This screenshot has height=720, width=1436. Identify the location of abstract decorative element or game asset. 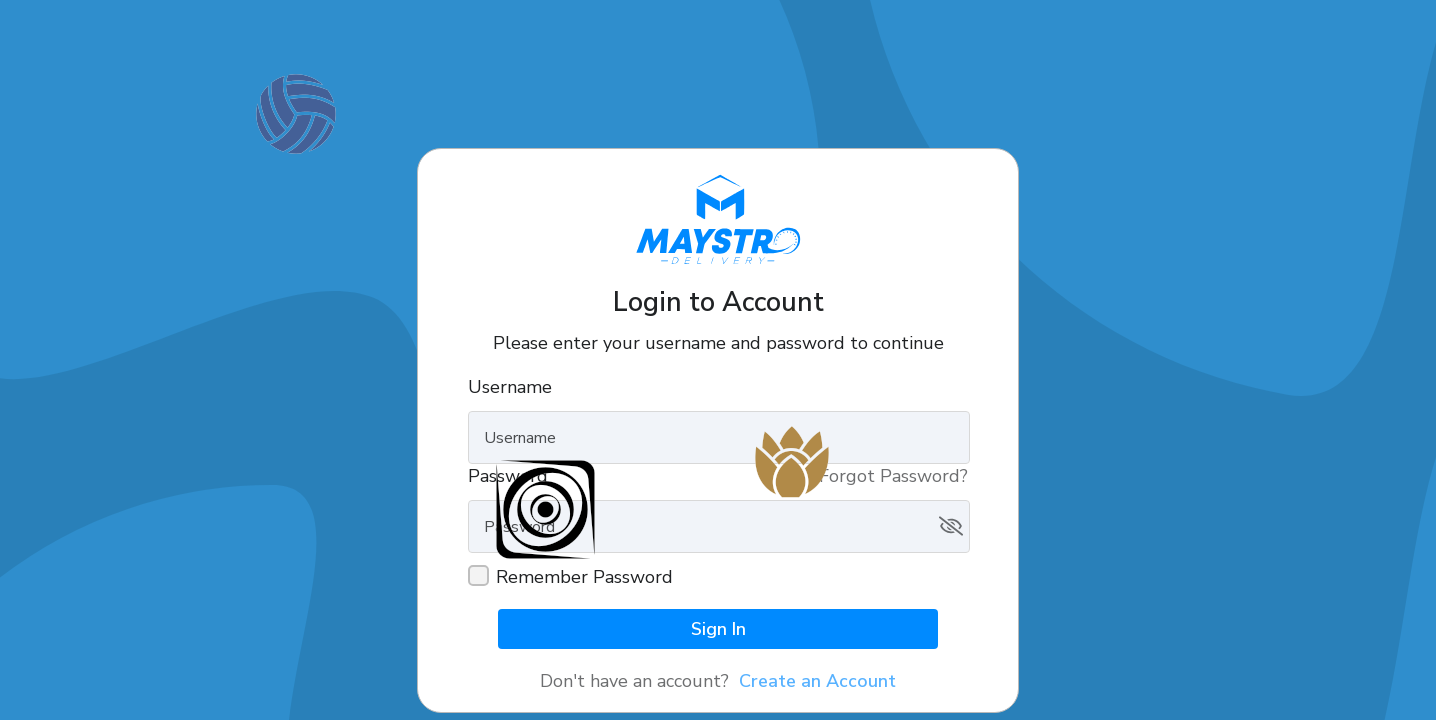
(545, 509).